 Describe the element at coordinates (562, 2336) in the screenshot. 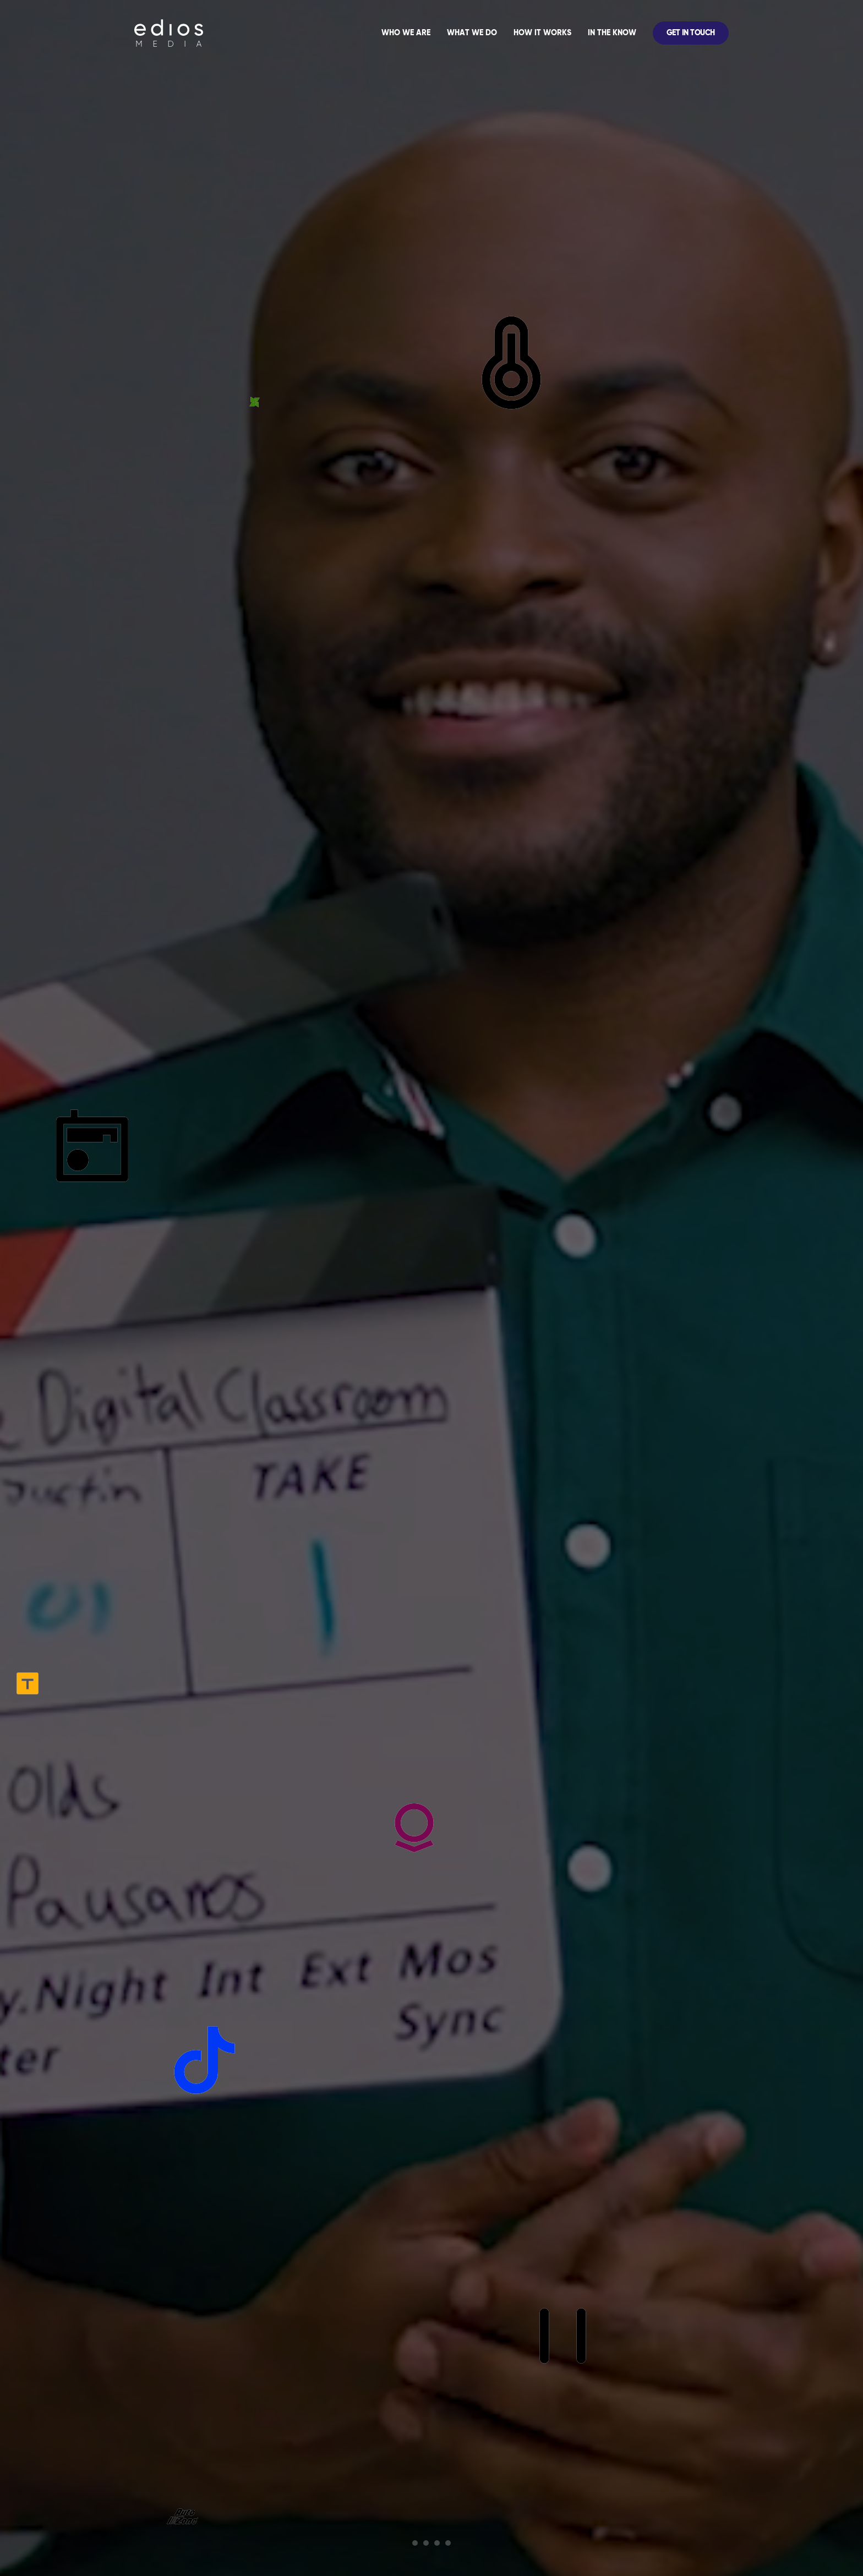

I see `pause media playback` at that location.